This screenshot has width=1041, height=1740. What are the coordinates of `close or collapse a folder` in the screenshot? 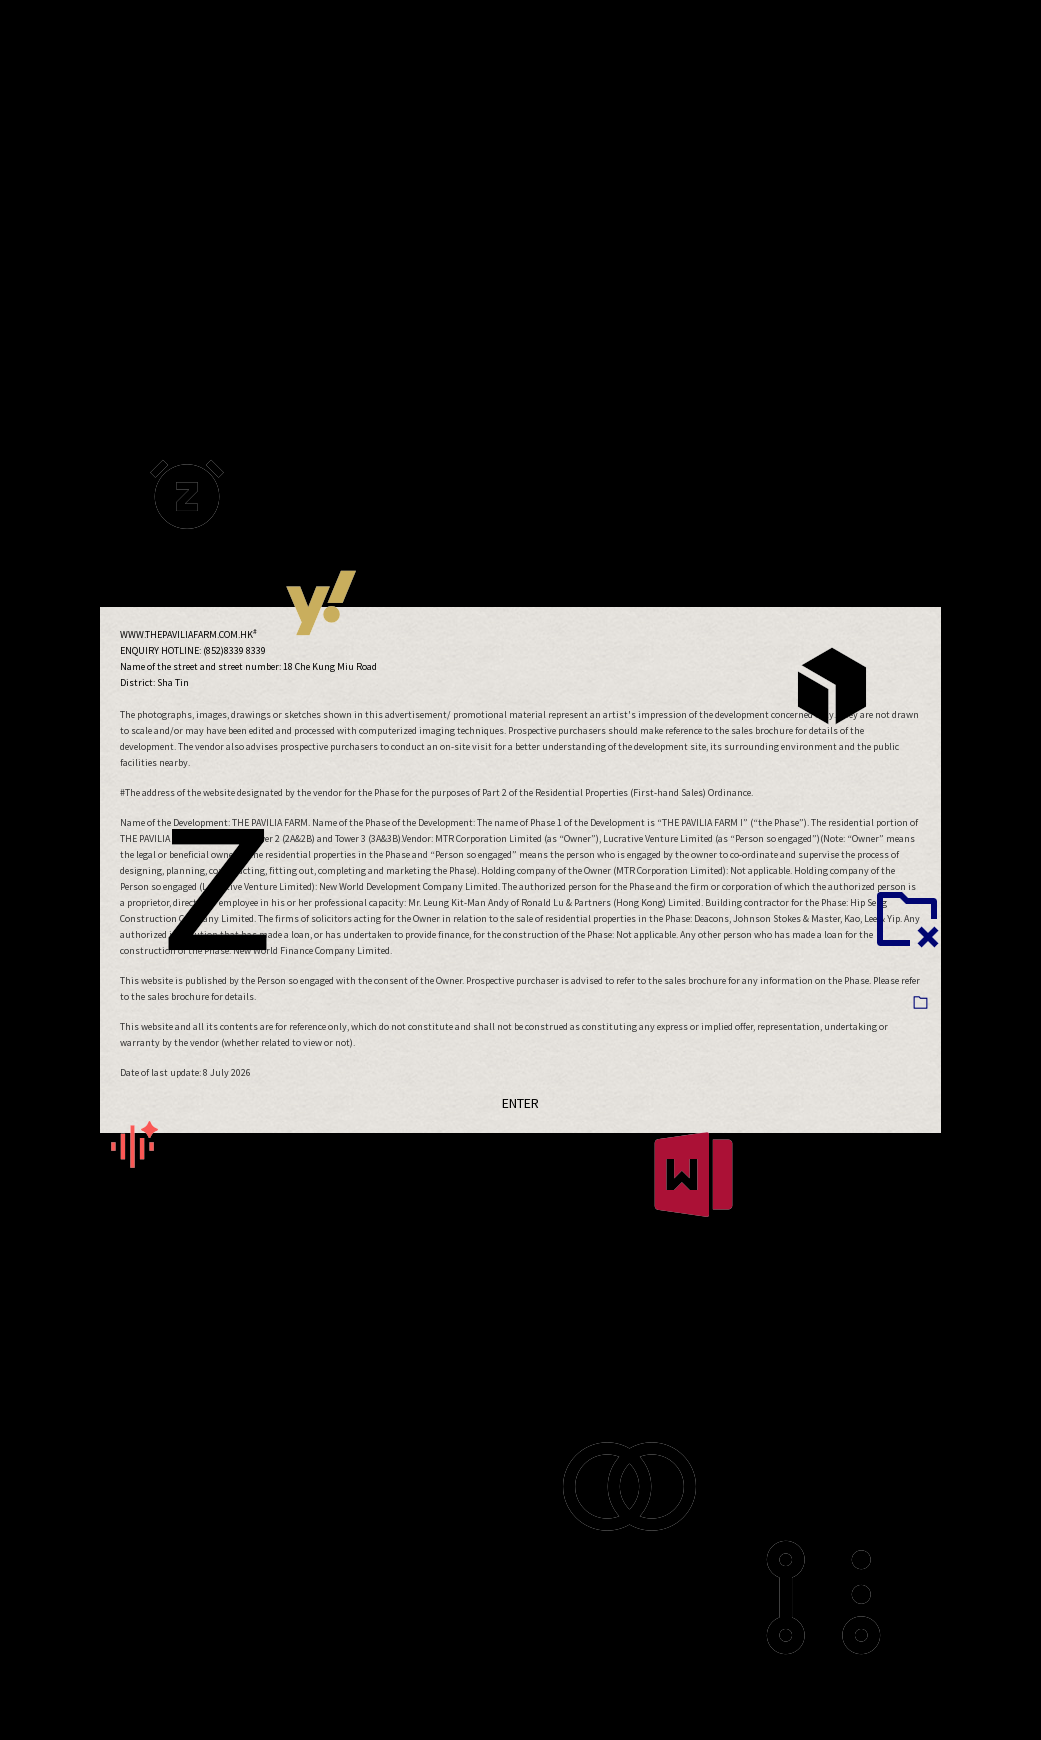 It's located at (907, 919).